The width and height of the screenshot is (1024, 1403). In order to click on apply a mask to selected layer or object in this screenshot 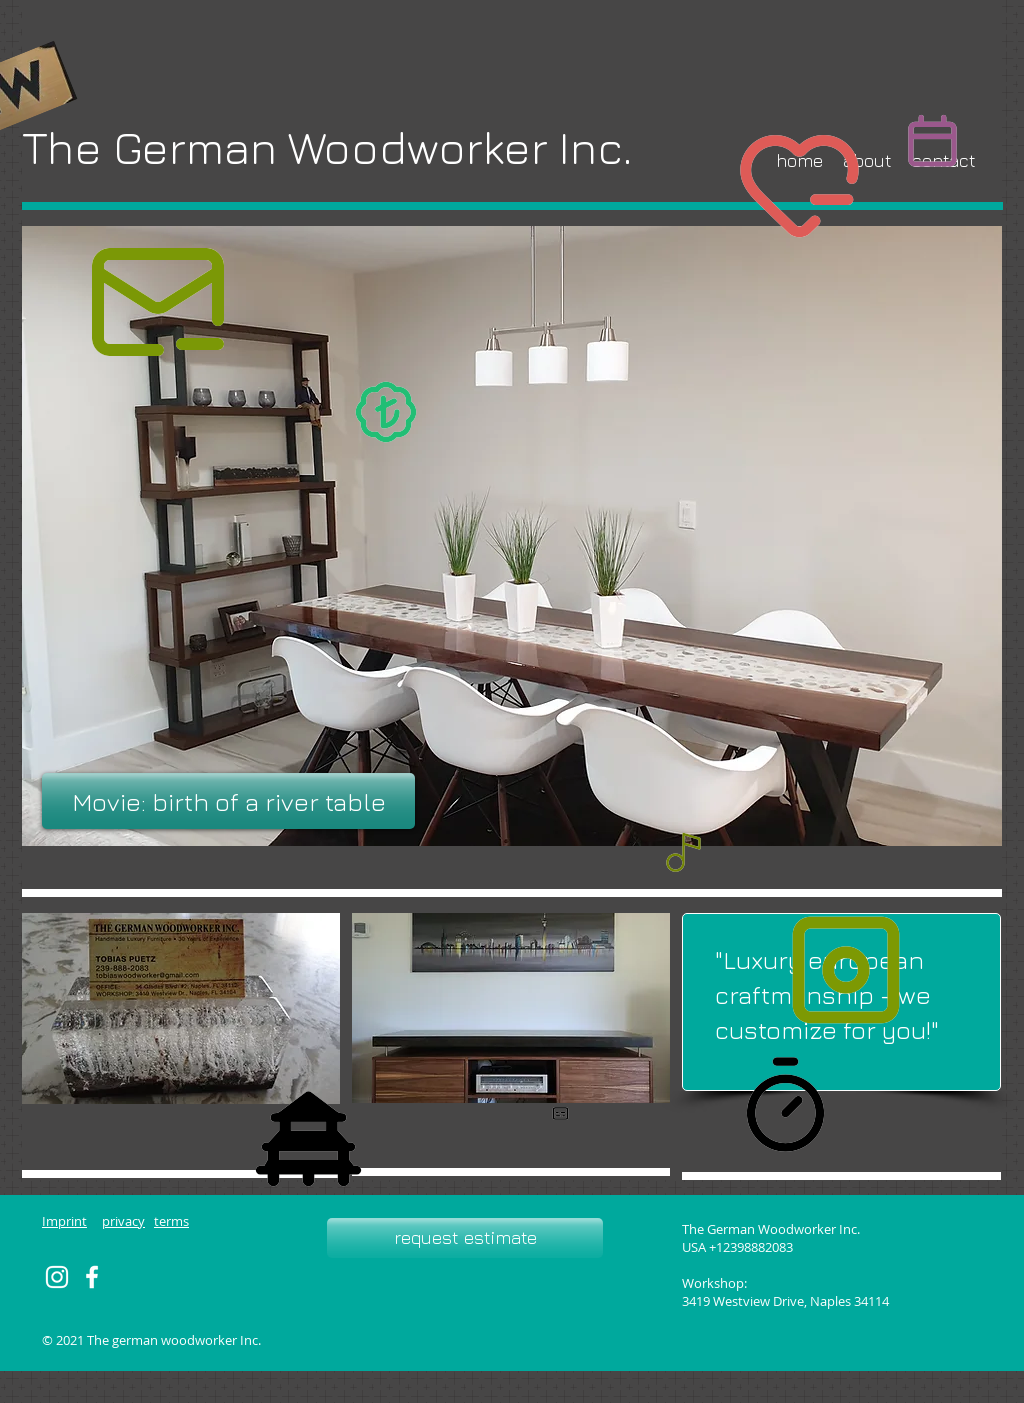, I will do `click(846, 970)`.